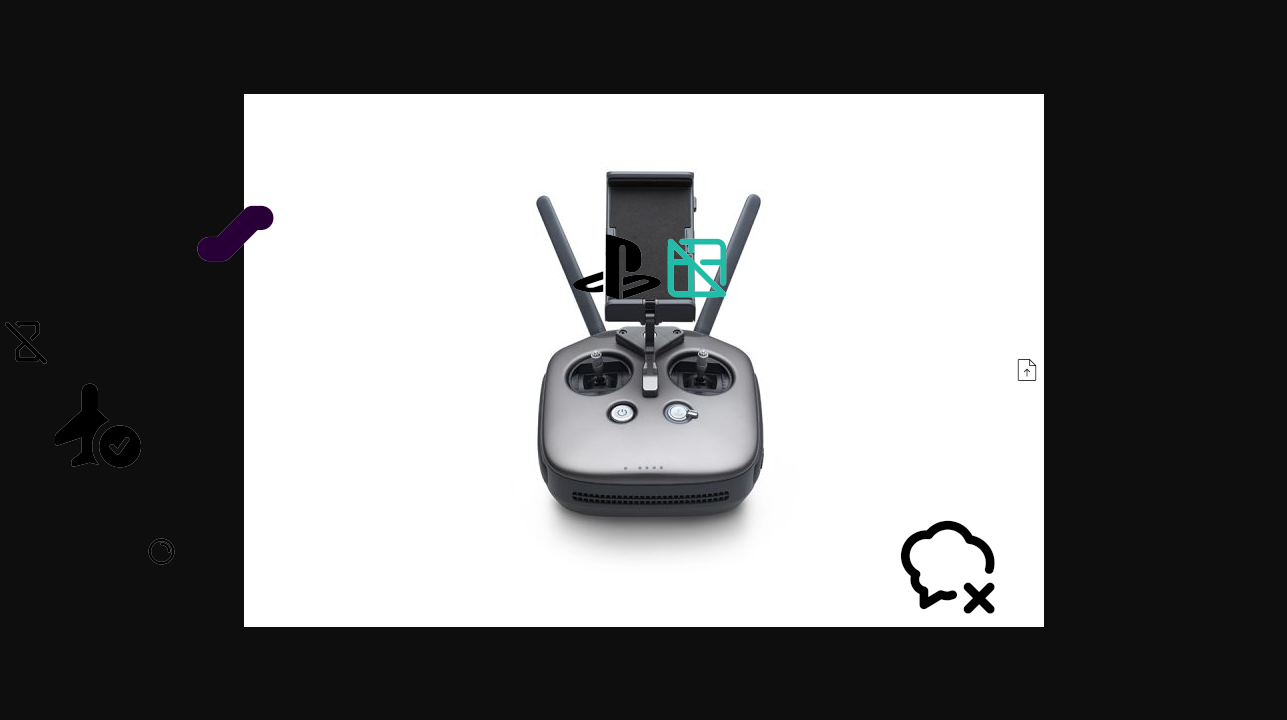  Describe the element at coordinates (94, 425) in the screenshot. I see `flight booking confirmed` at that location.